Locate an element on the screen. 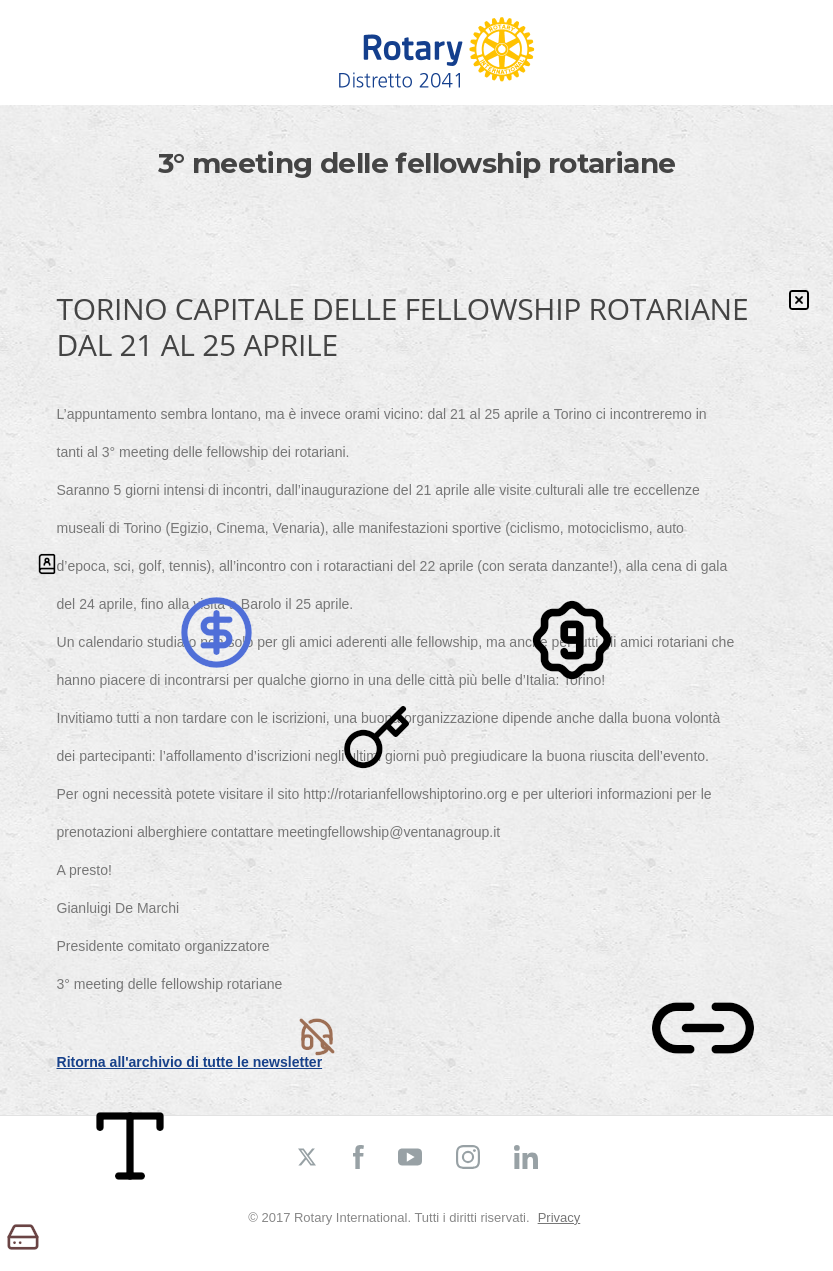 This screenshot has height=1271, width=833. access text formatting options is located at coordinates (130, 1146).